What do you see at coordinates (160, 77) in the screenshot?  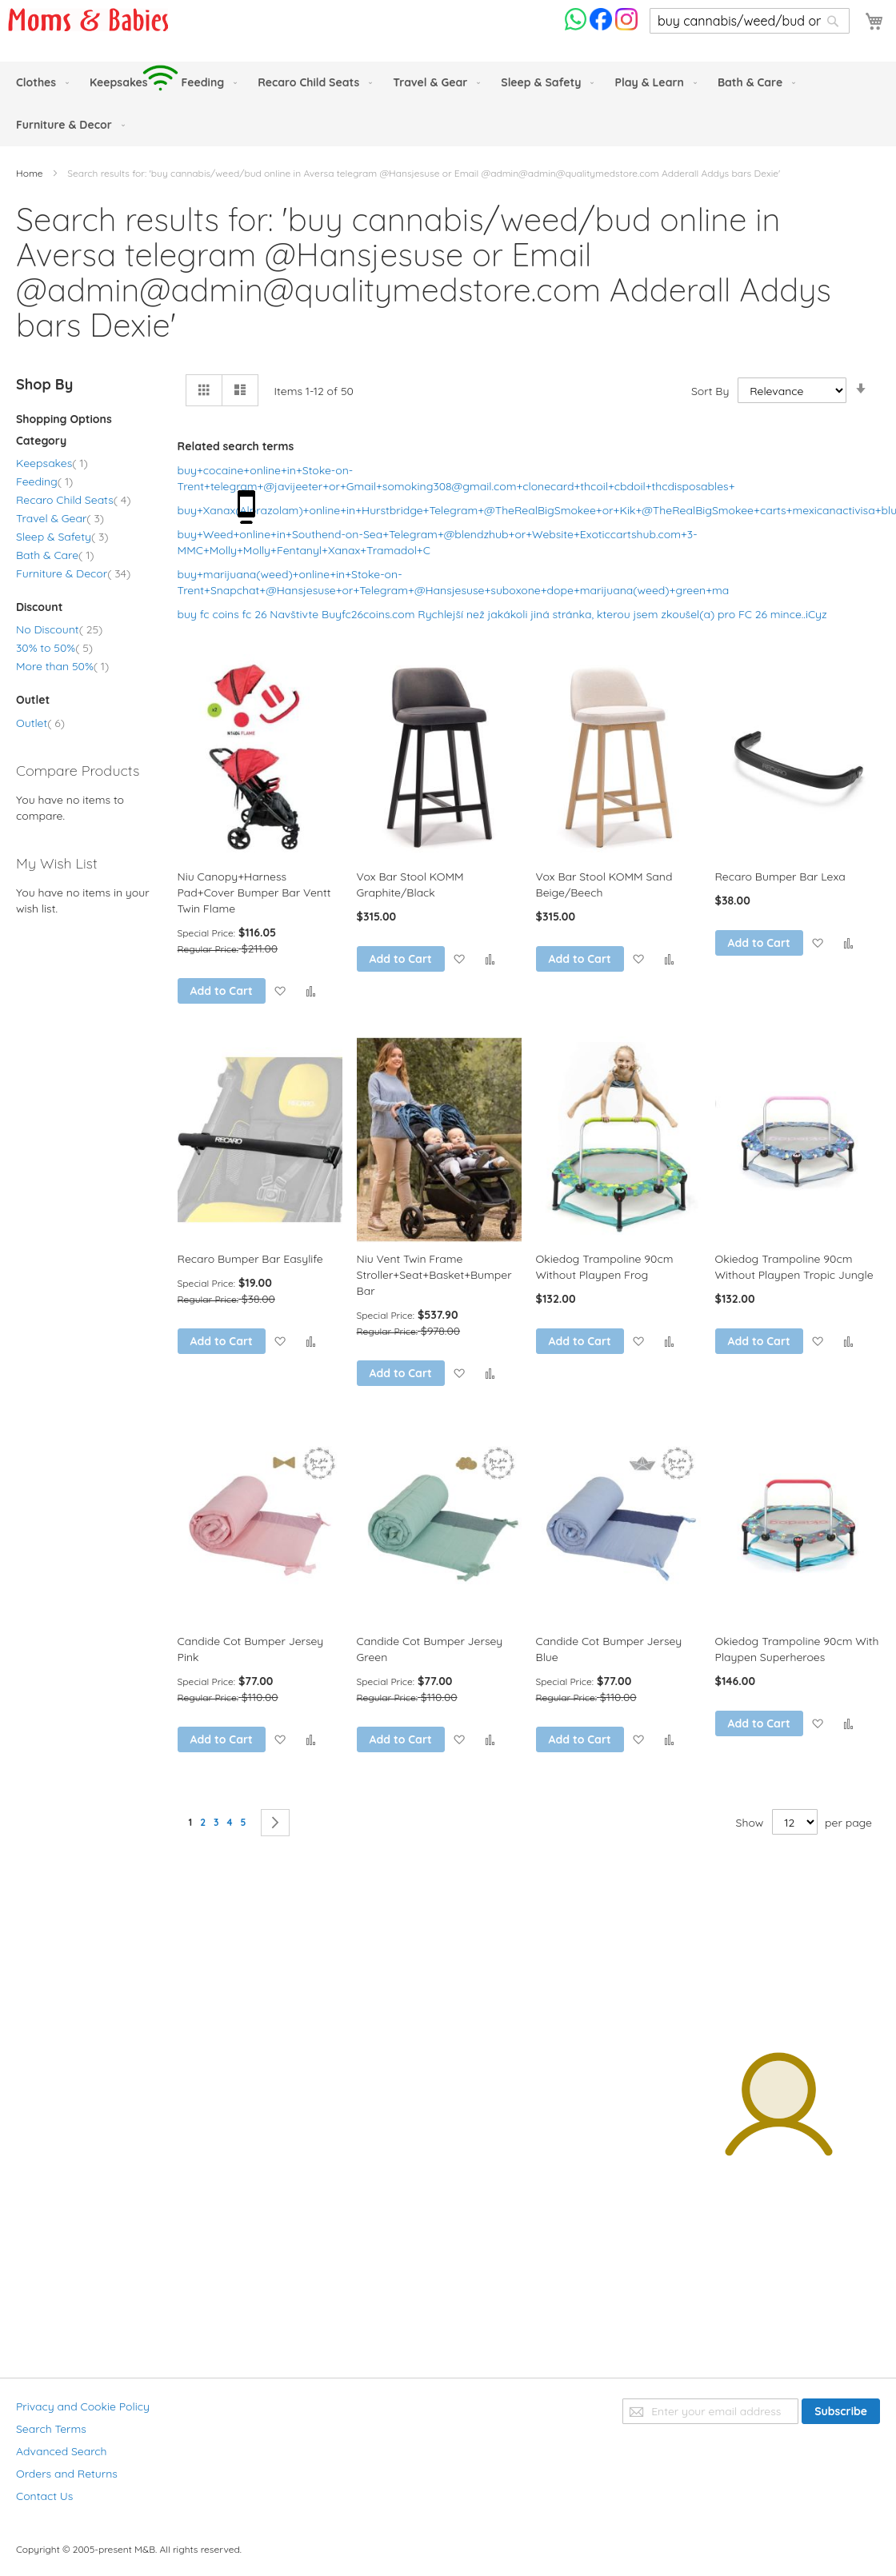 I see `view wireless network connection status` at bounding box center [160, 77].